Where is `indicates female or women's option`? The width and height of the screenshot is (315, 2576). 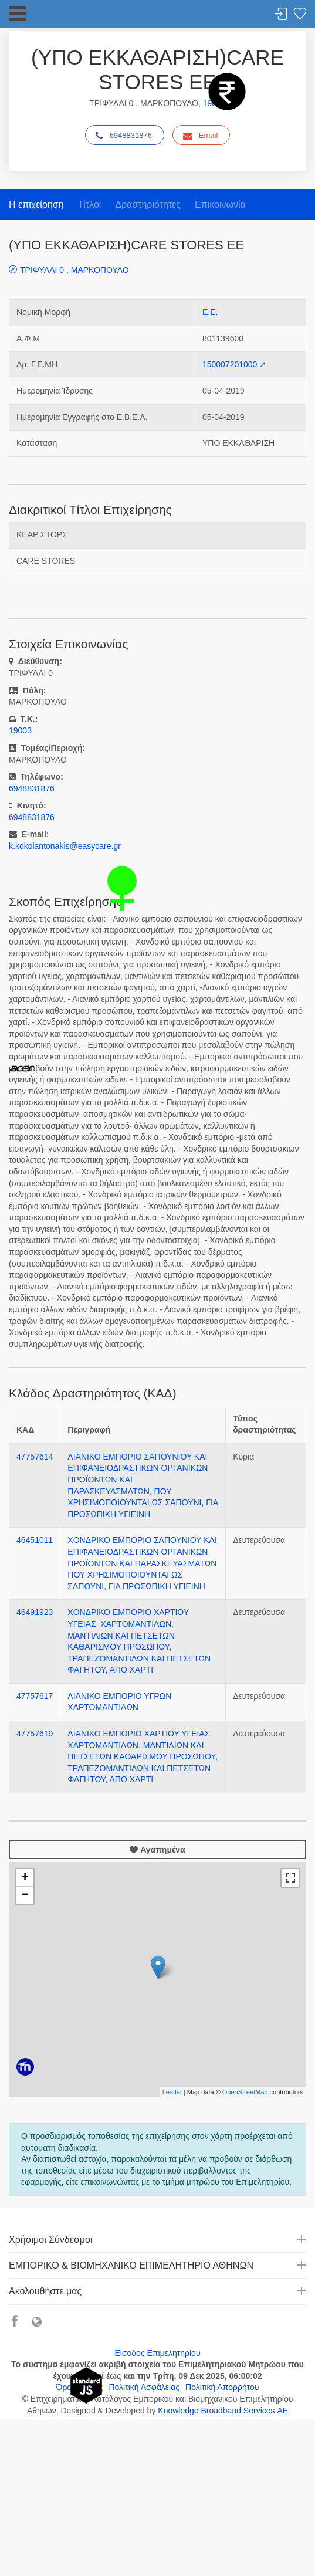
indicates female or women's option is located at coordinates (122, 888).